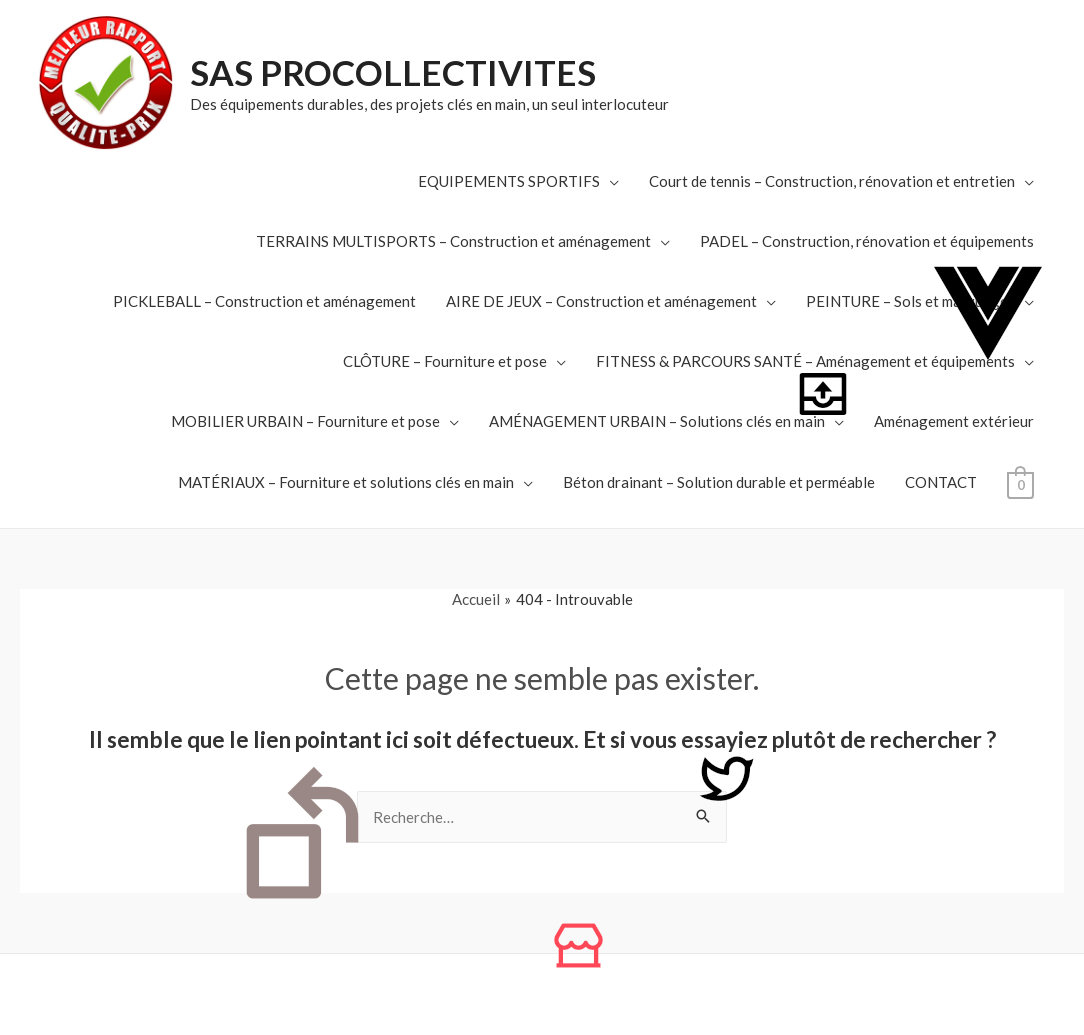 Image resolution: width=1084 pixels, height=1035 pixels. Describe the element at coordinates (988, 311) in the screenshot. I see `vue.js framework logo` at that location.